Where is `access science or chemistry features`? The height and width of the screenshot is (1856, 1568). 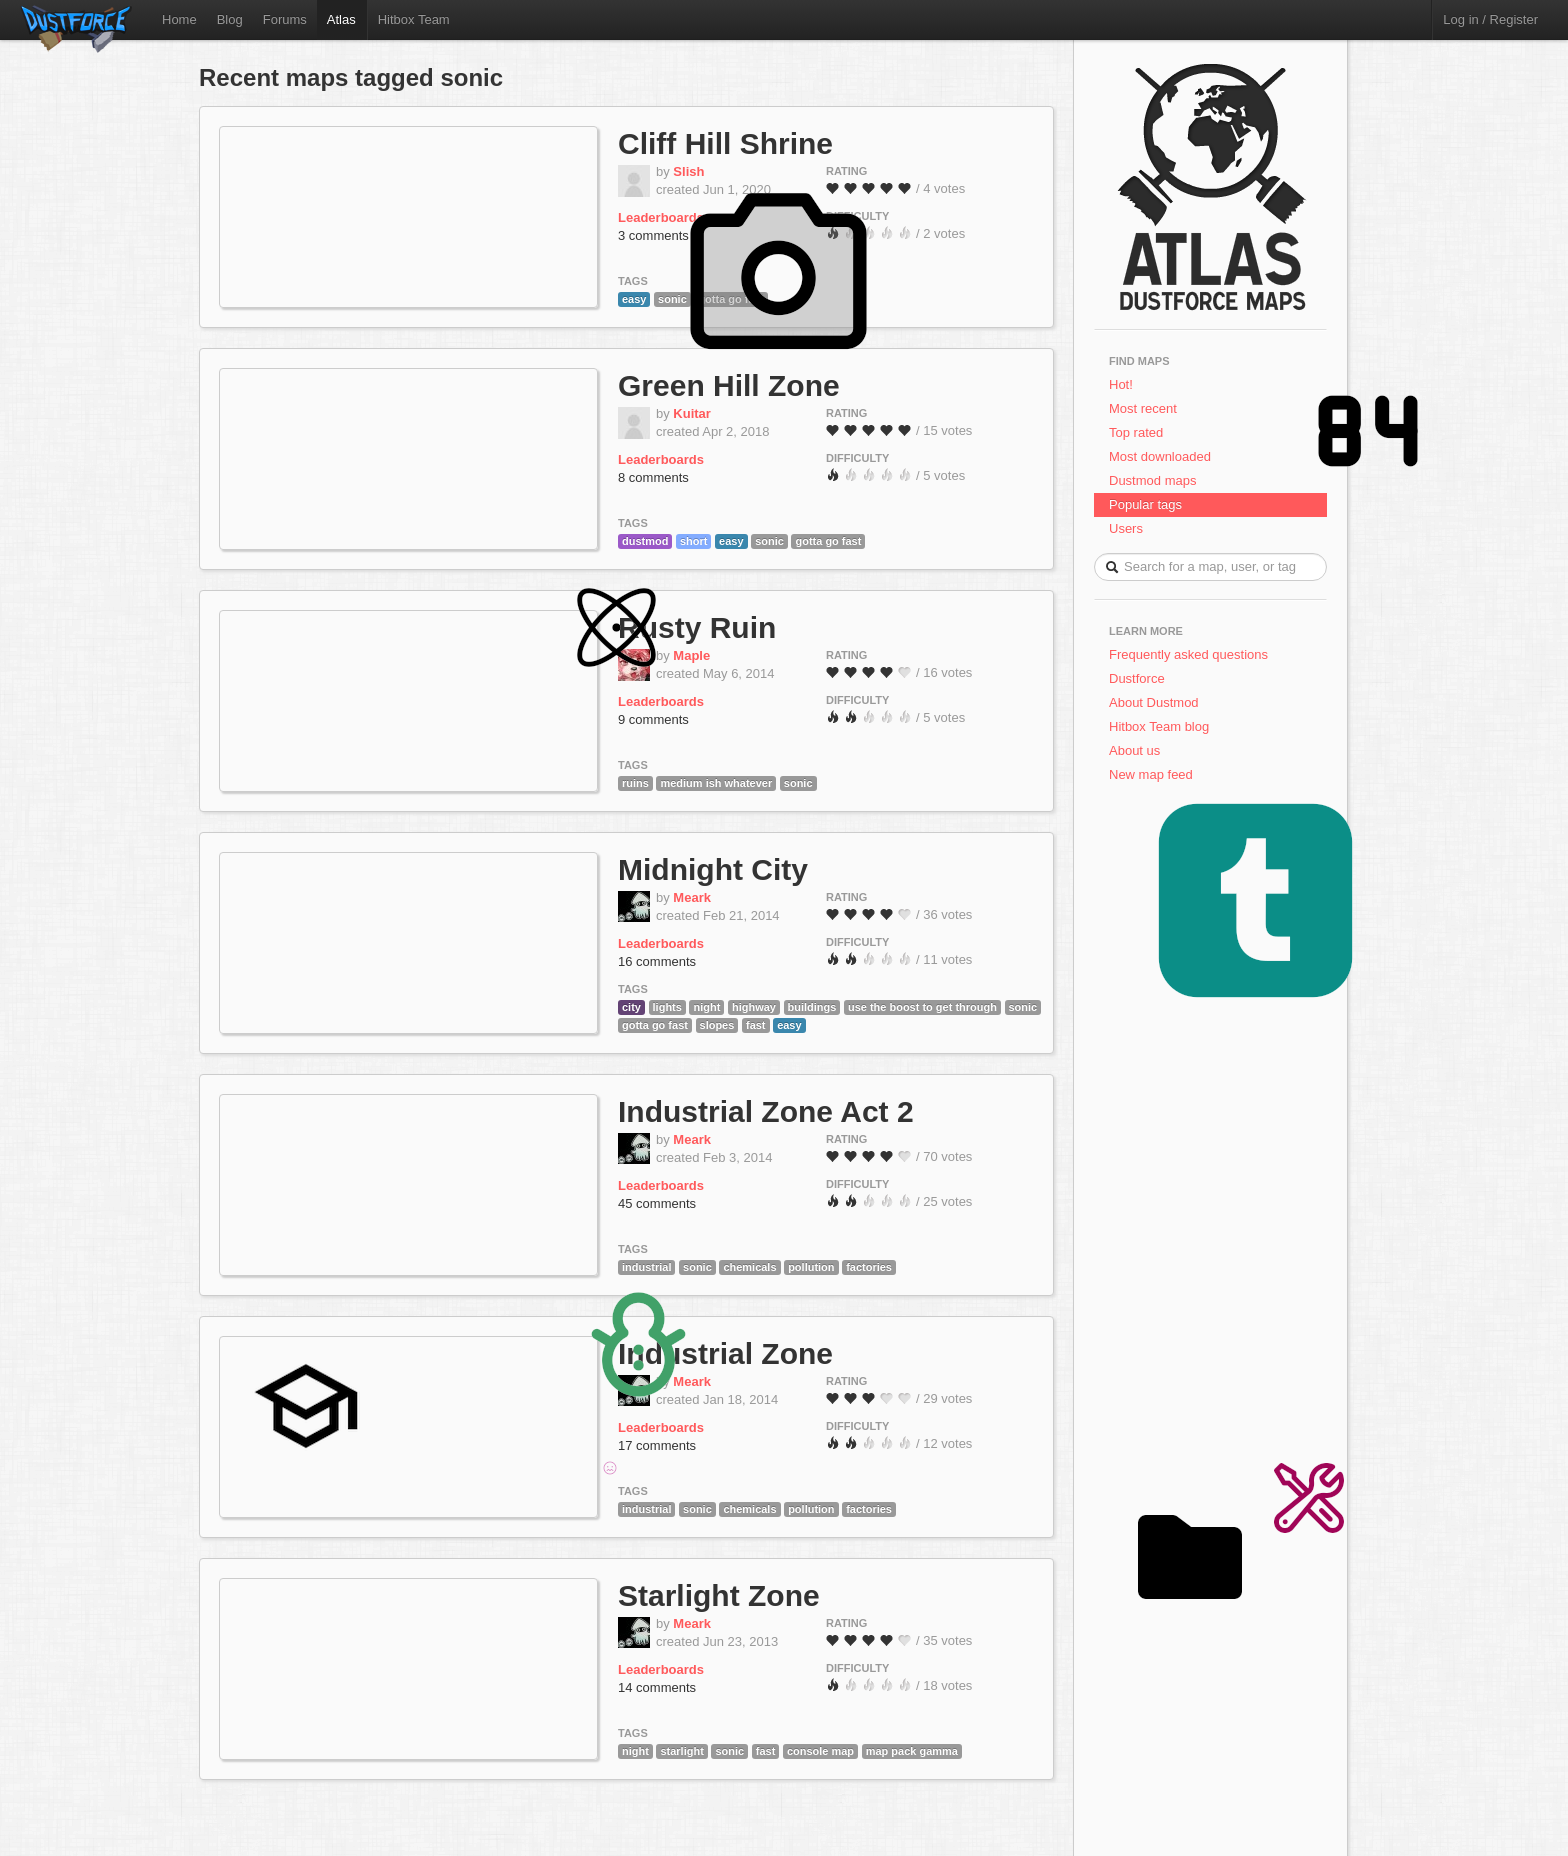 access science or chemistry features is located at coordinates (616, 627).